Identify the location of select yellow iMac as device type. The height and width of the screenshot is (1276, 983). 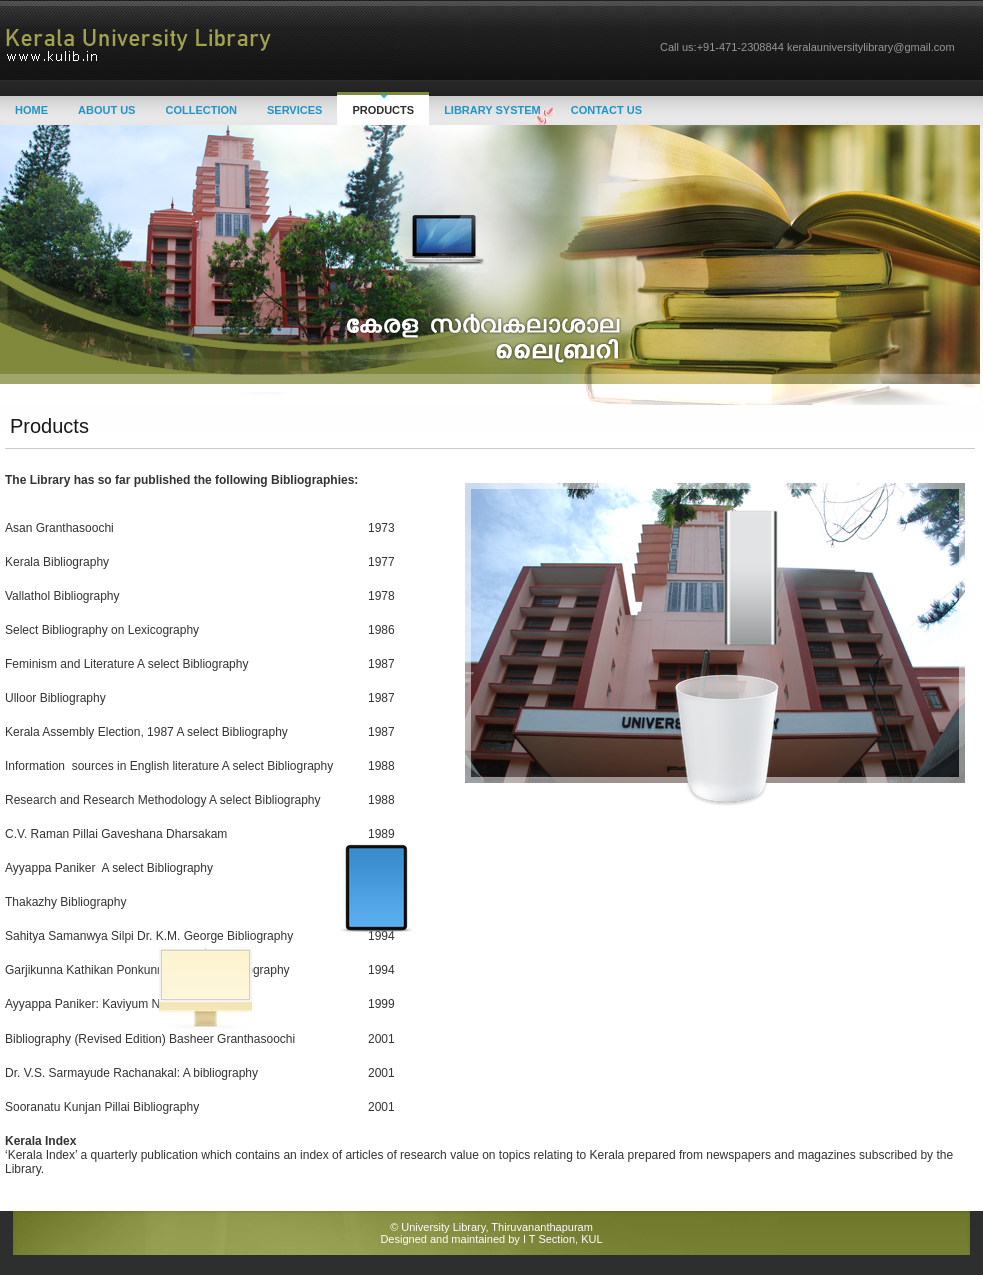
(205, 985).